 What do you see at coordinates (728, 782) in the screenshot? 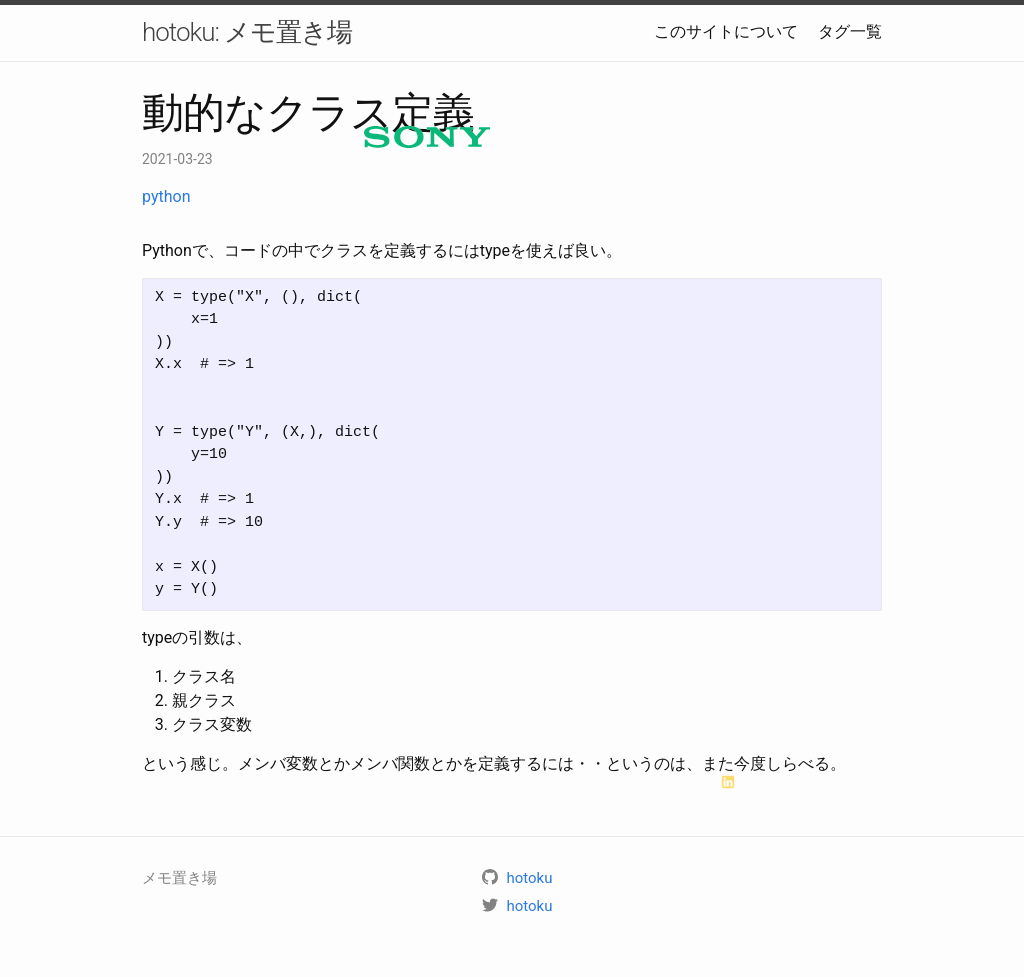
I see `open linkedin profile` at bounding box center [728, 782].